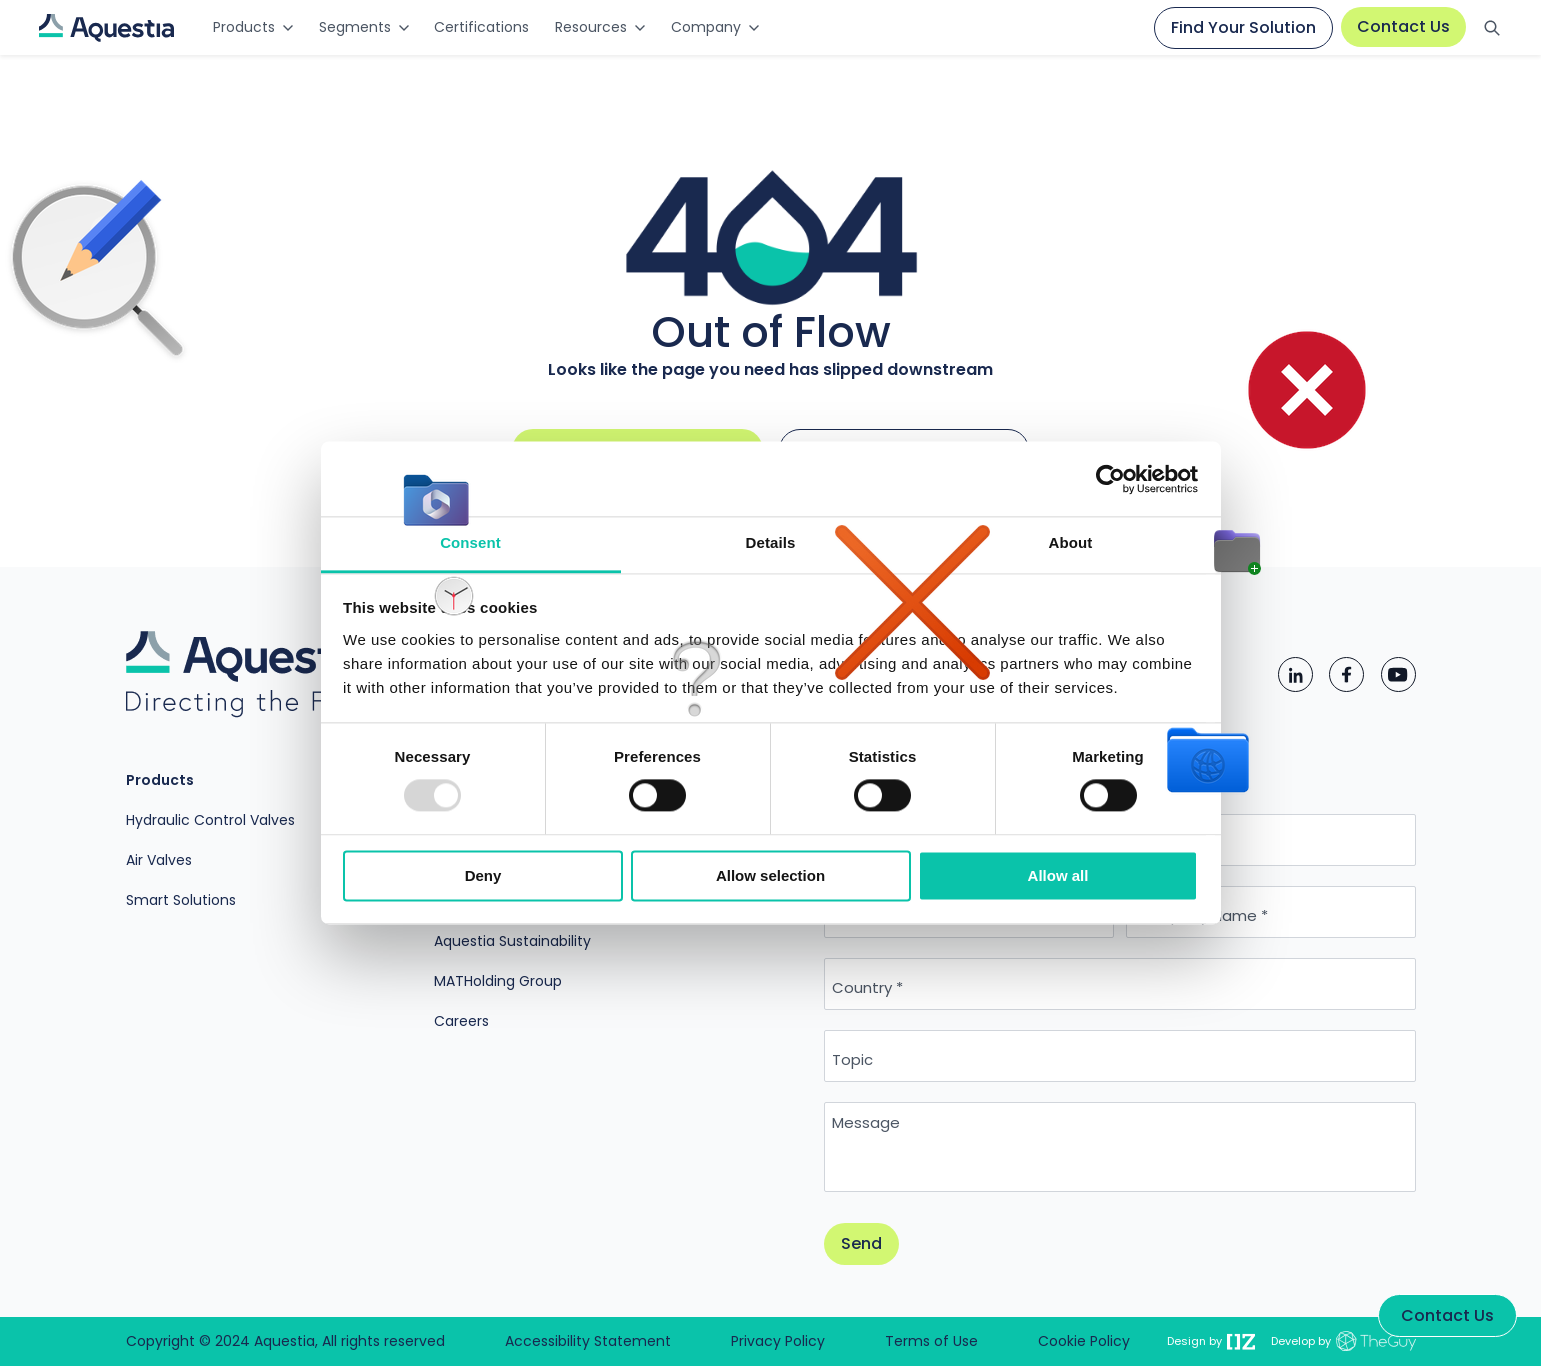  What do you see at coordinates (96, 269) in the screenshot?
I see `open find and replace tool` at bounding box center [96, 269].